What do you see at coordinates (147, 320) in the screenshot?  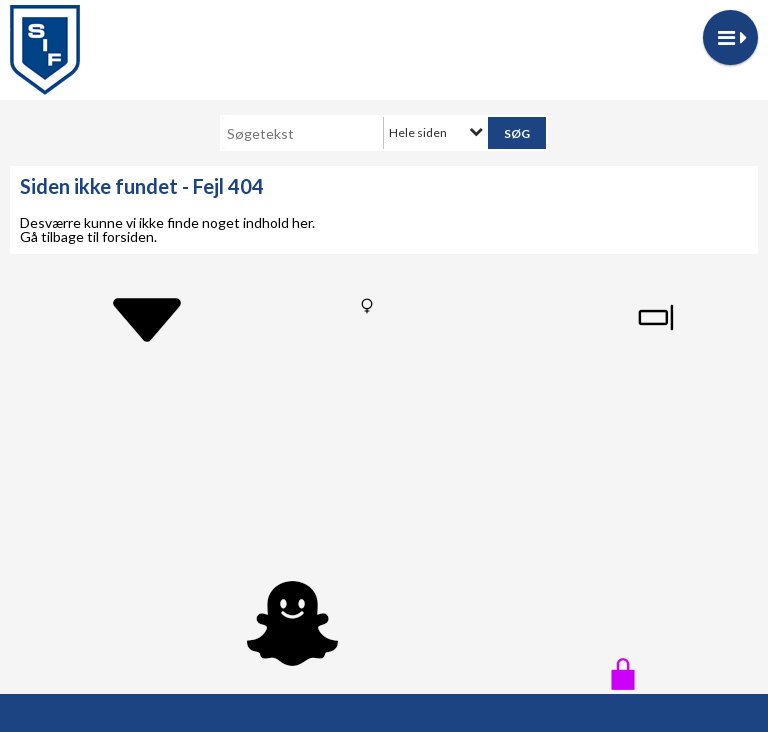 I see `expand a dropdown menu` at bounding box center [147, 320].